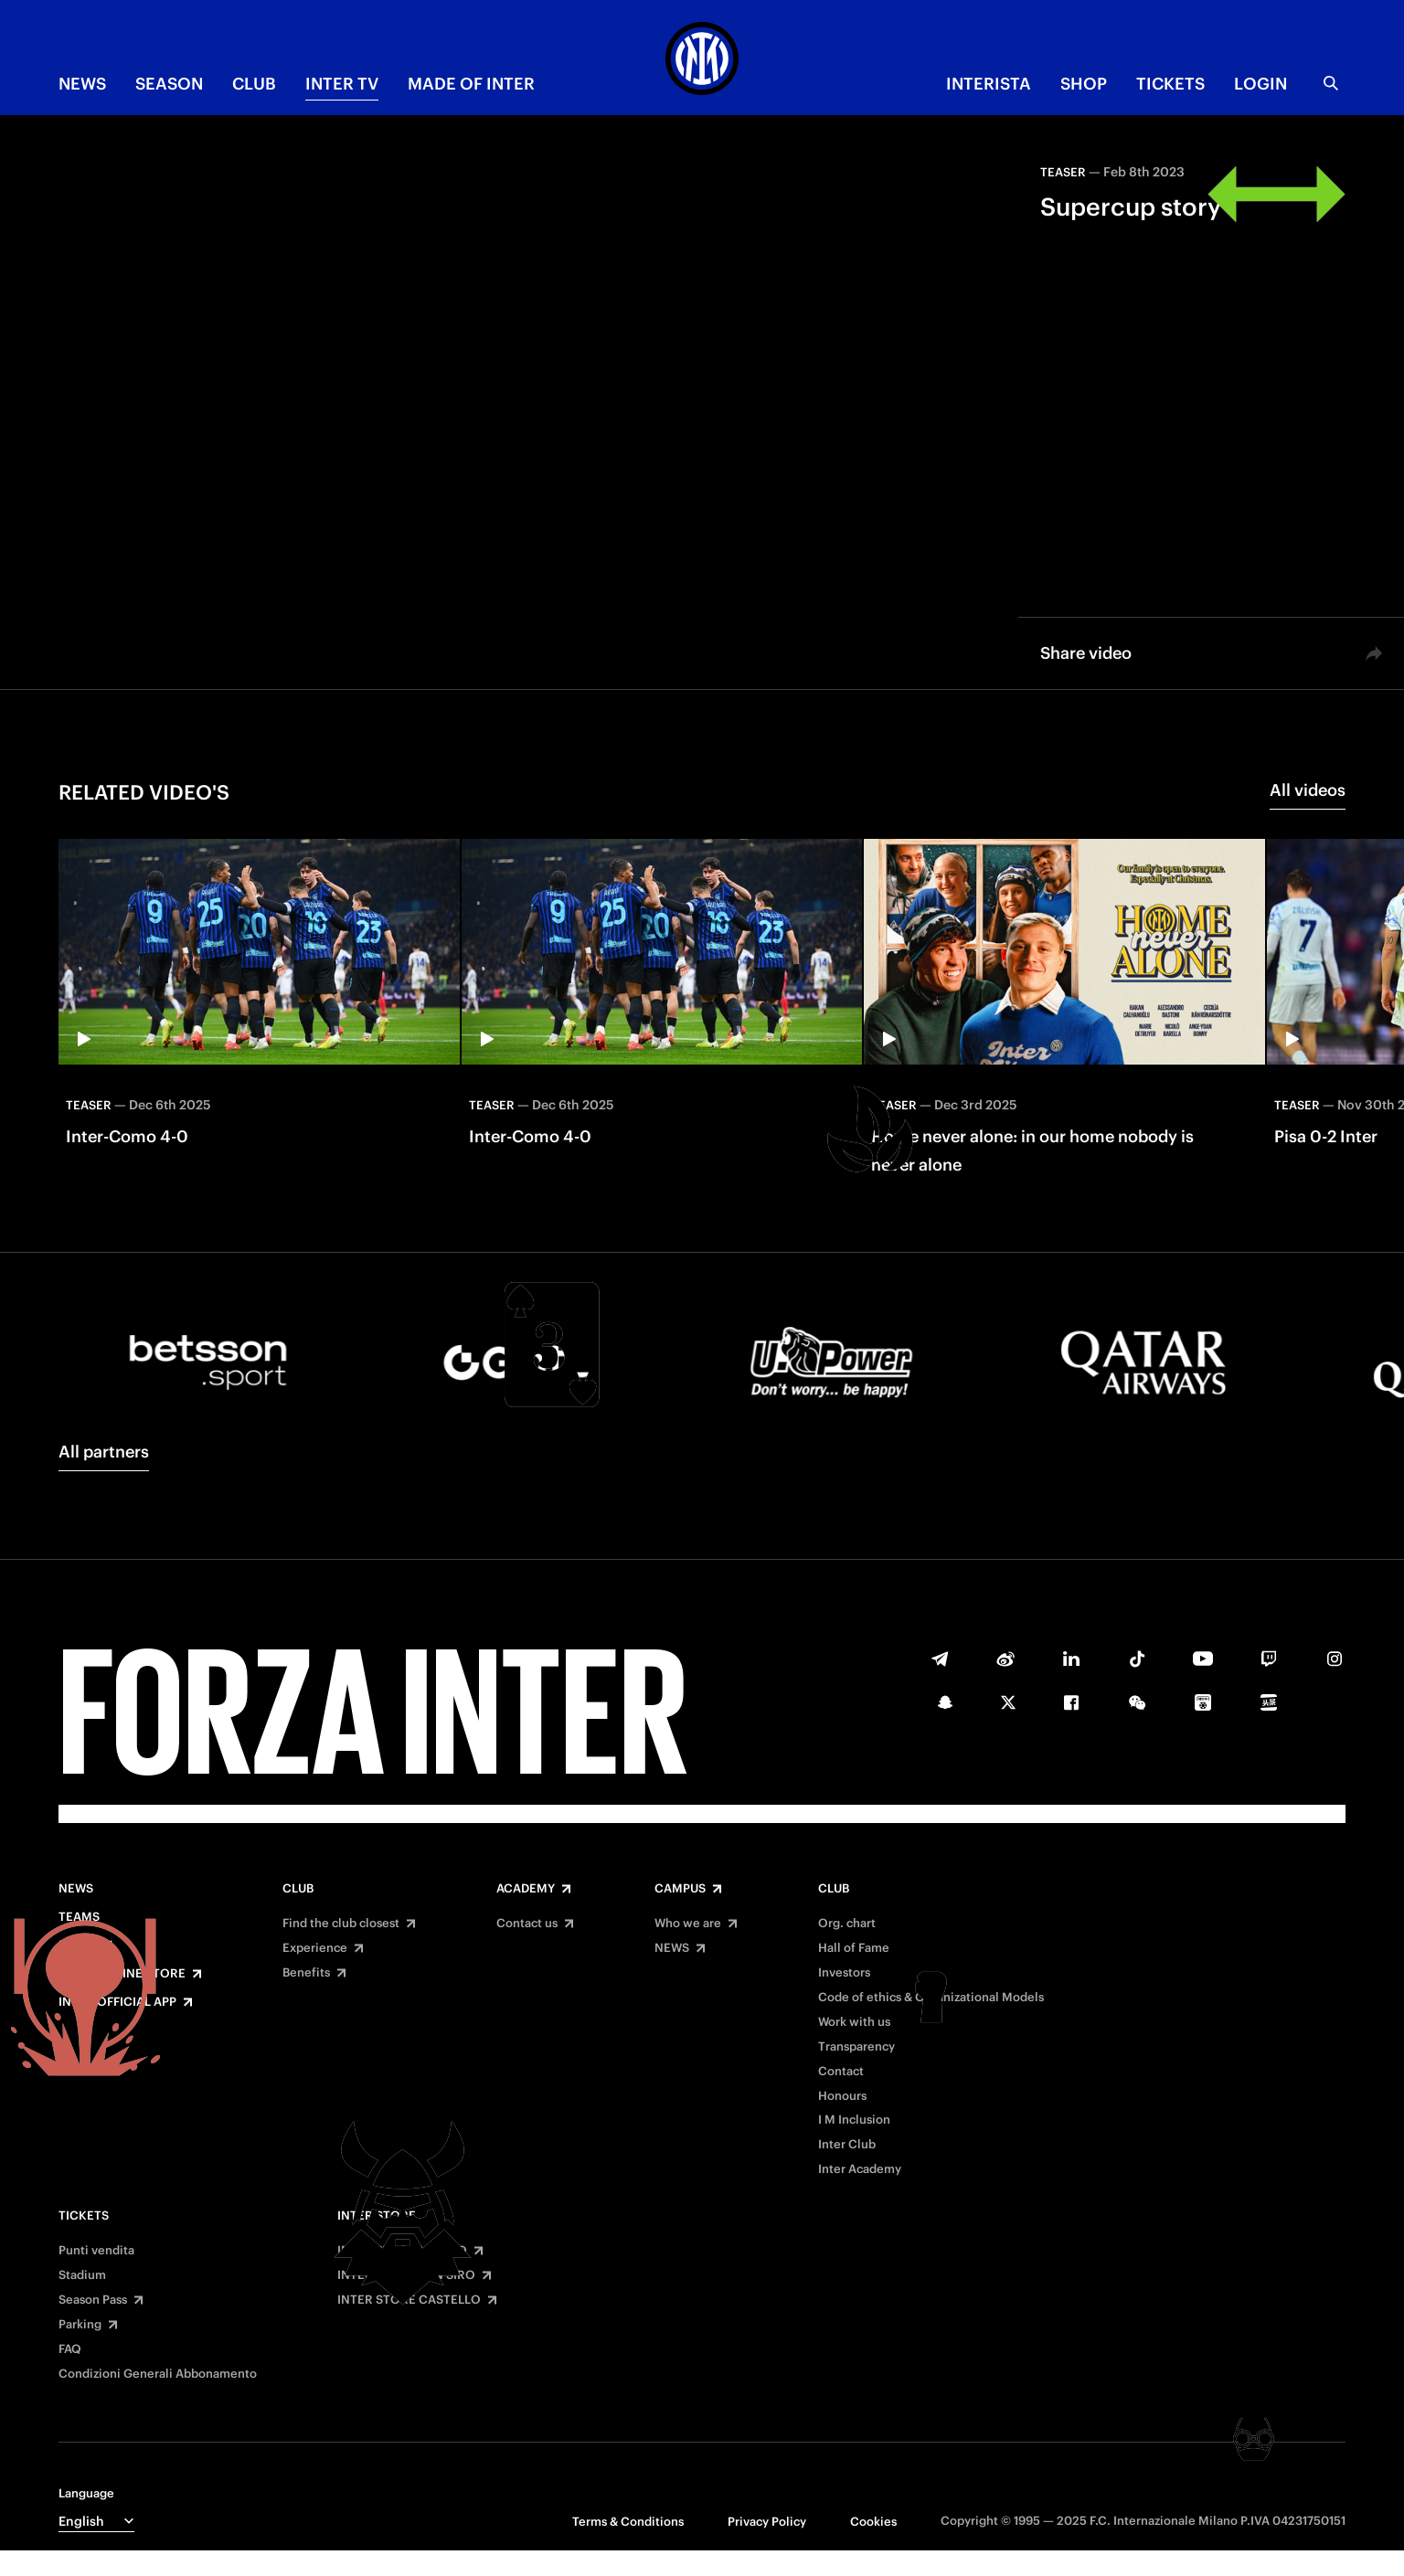 The width and height of the screenshot is (1404, 2576). What do you see at coordinates (85, 1997) in the screenshot?
I see `smelting or metalworking process in progress` at bounding box center [85, 1997].